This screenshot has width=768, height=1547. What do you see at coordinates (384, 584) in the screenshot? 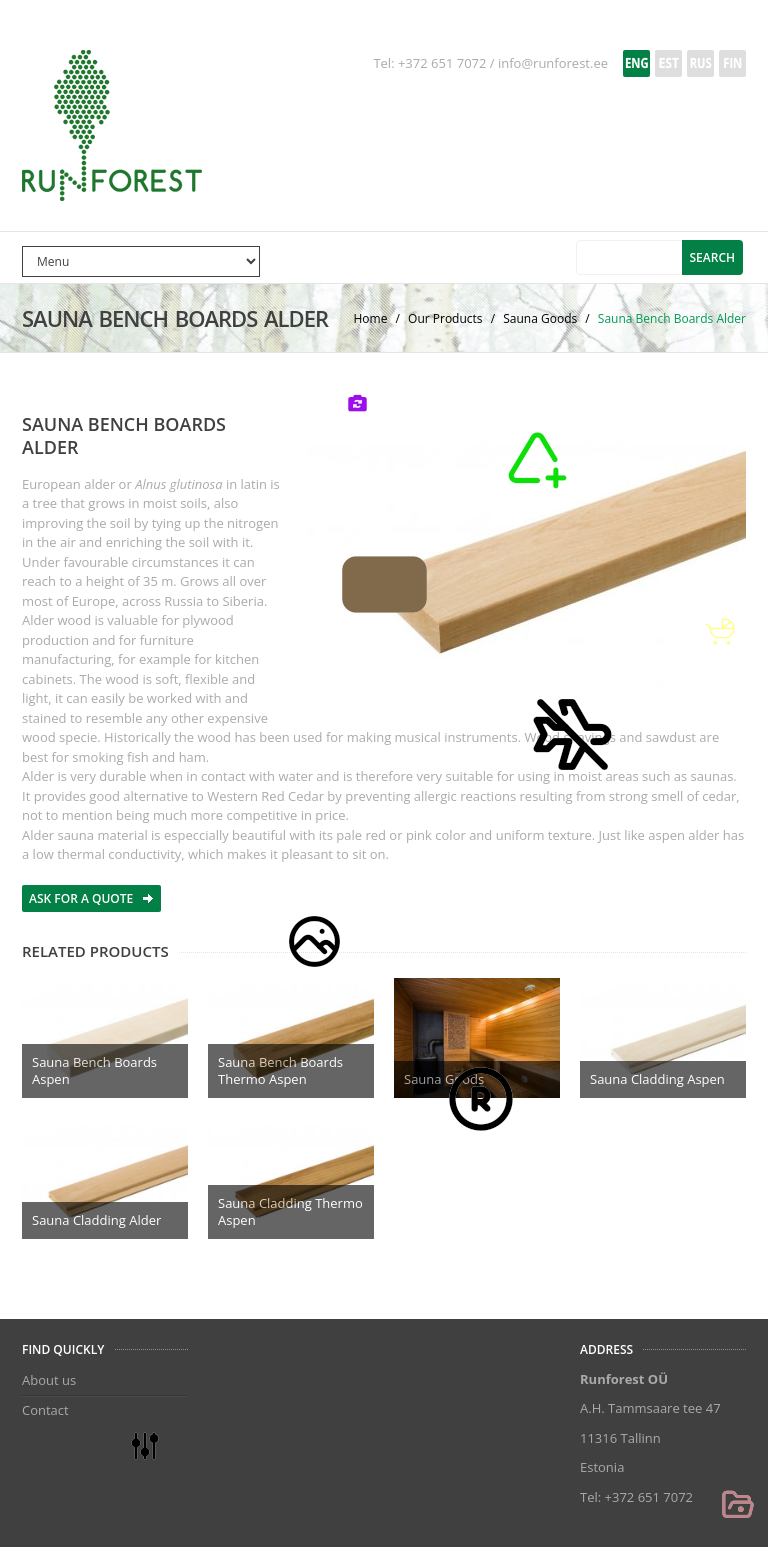
I see `set image crop to 3:2 aspect ratio` at bounding box center [384, 584].